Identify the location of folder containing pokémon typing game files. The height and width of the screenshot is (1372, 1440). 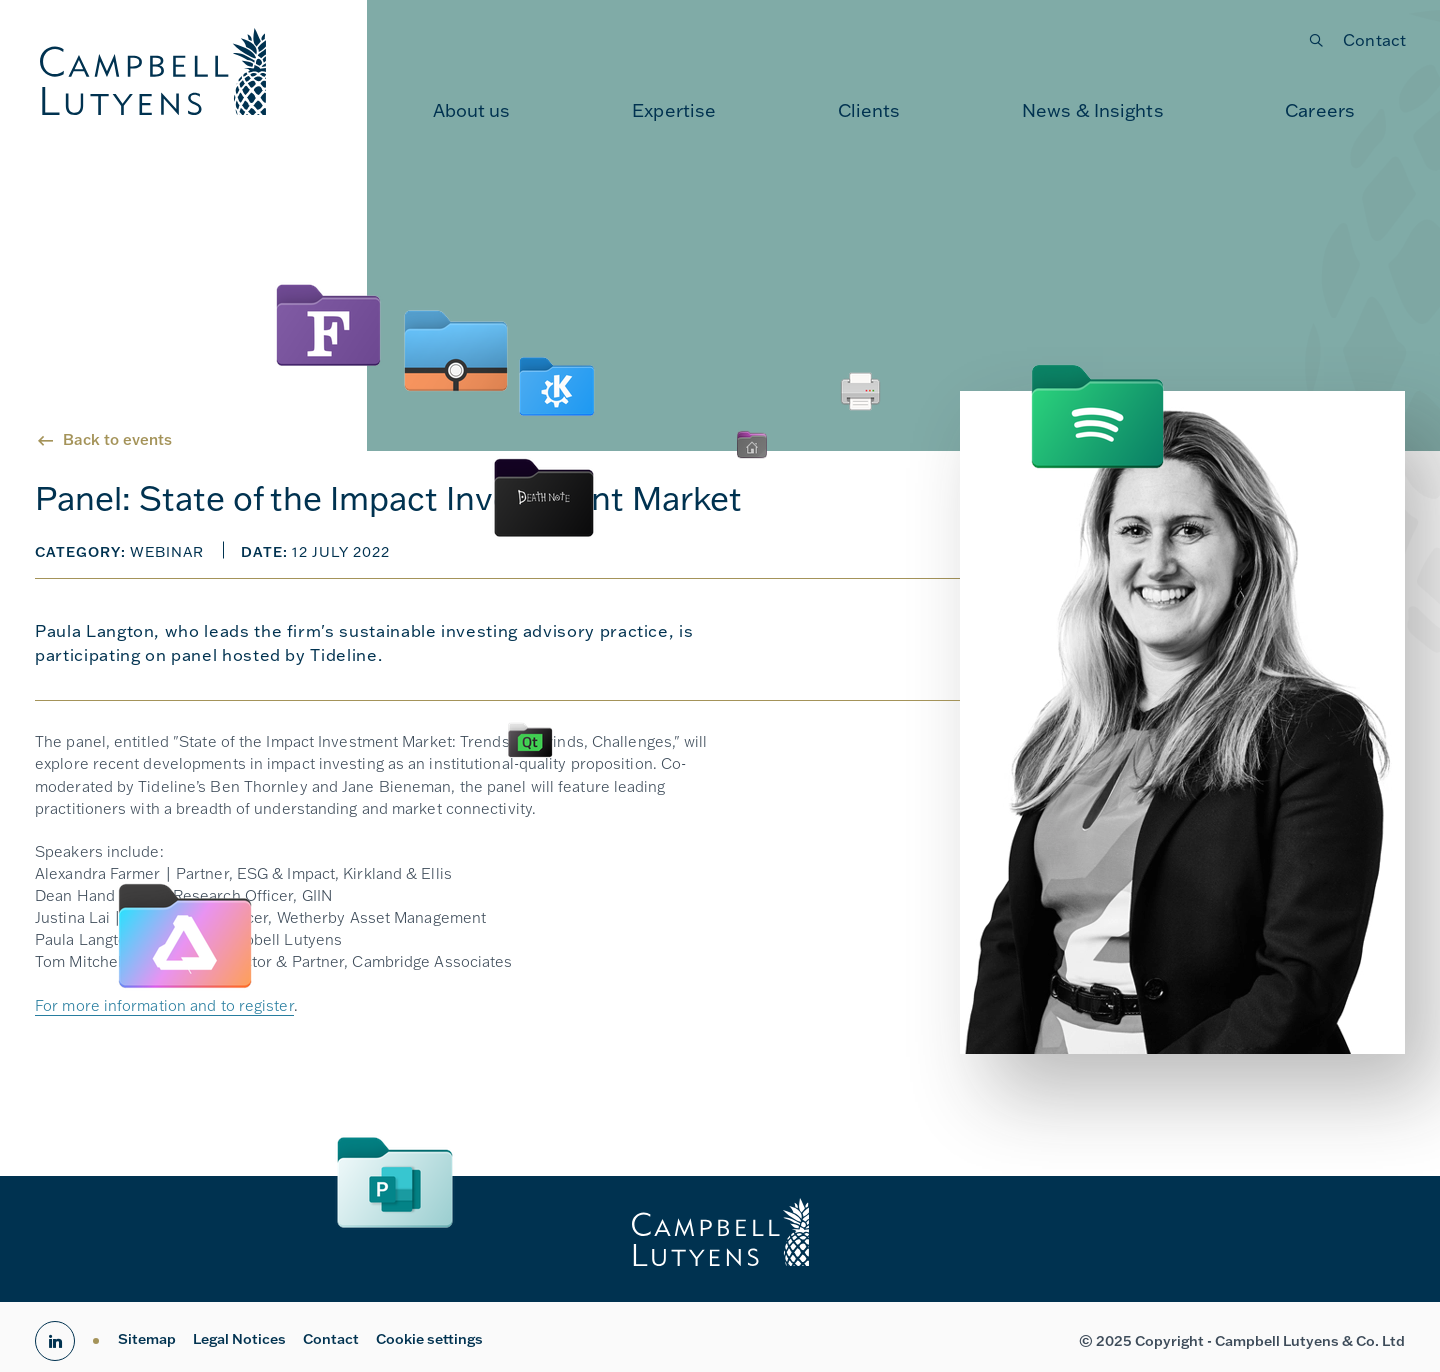
(455, 353).